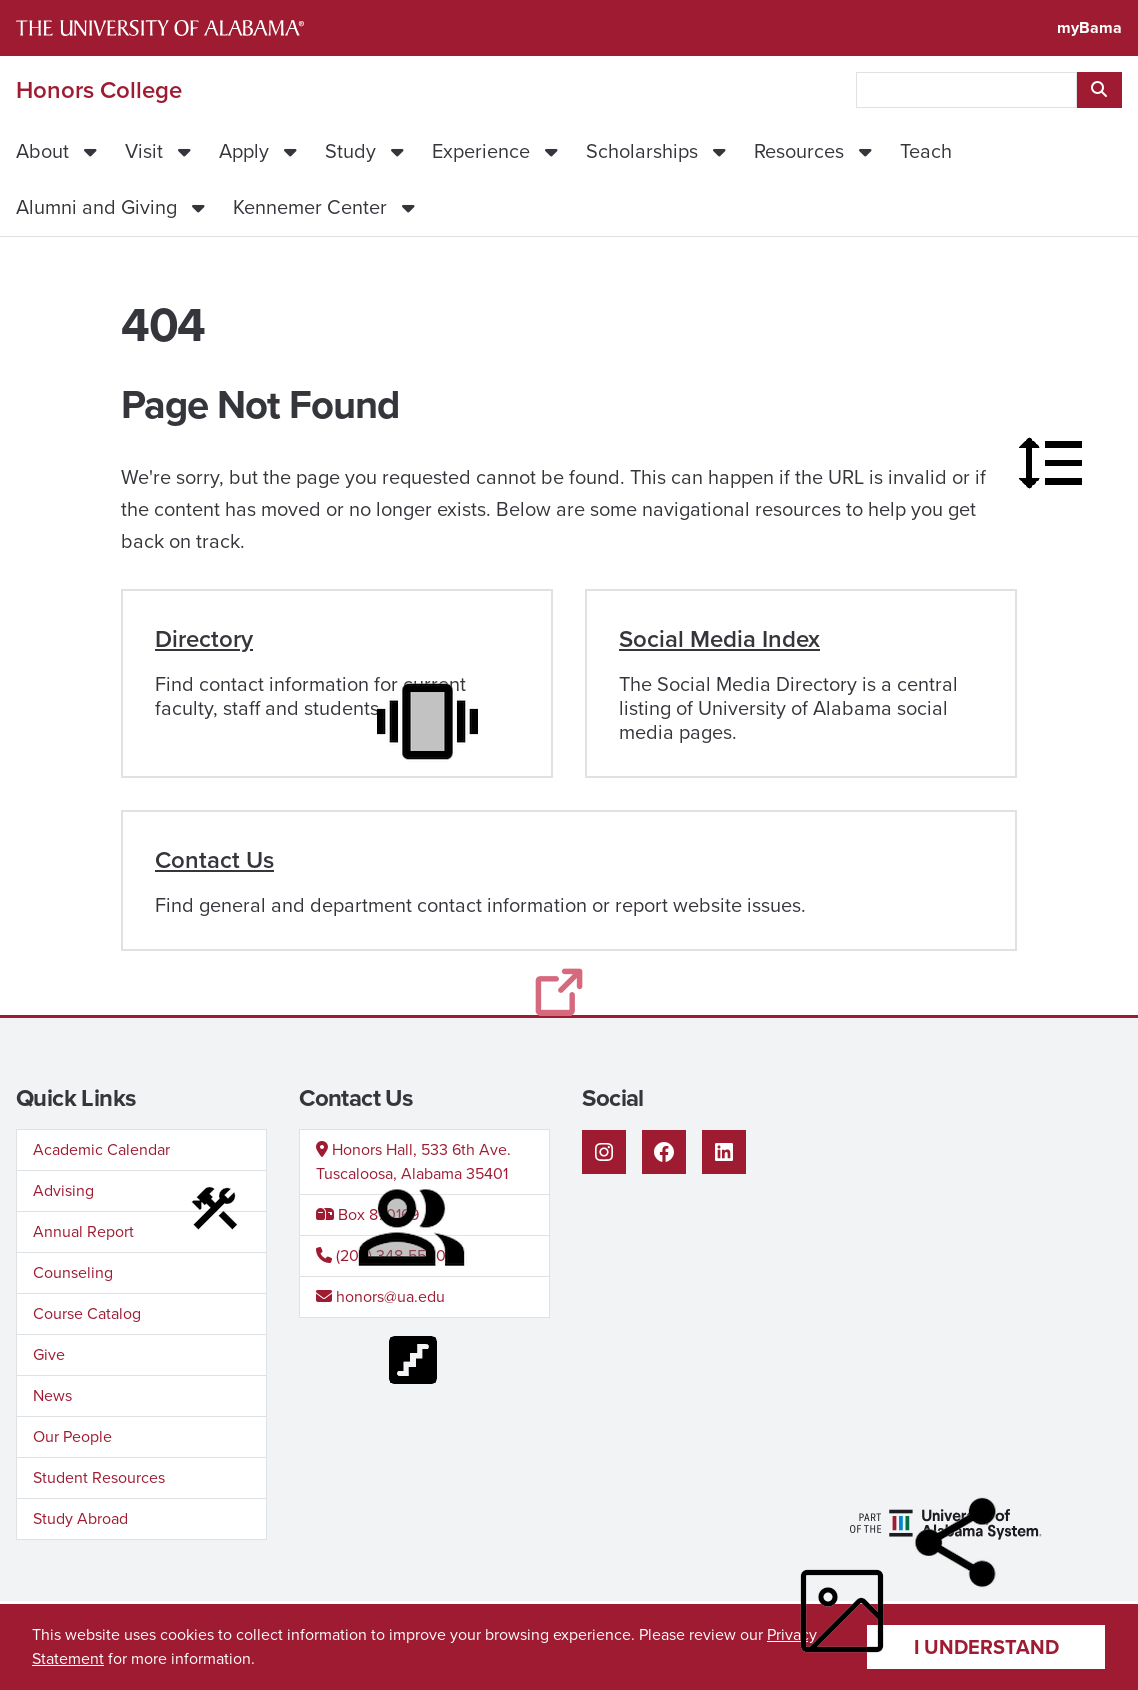 The height and width of the screenshot is (1690, 1138). Describe the element at coordinates (842, 1611) in the screenshot. I see `view or open an image file` at that location.